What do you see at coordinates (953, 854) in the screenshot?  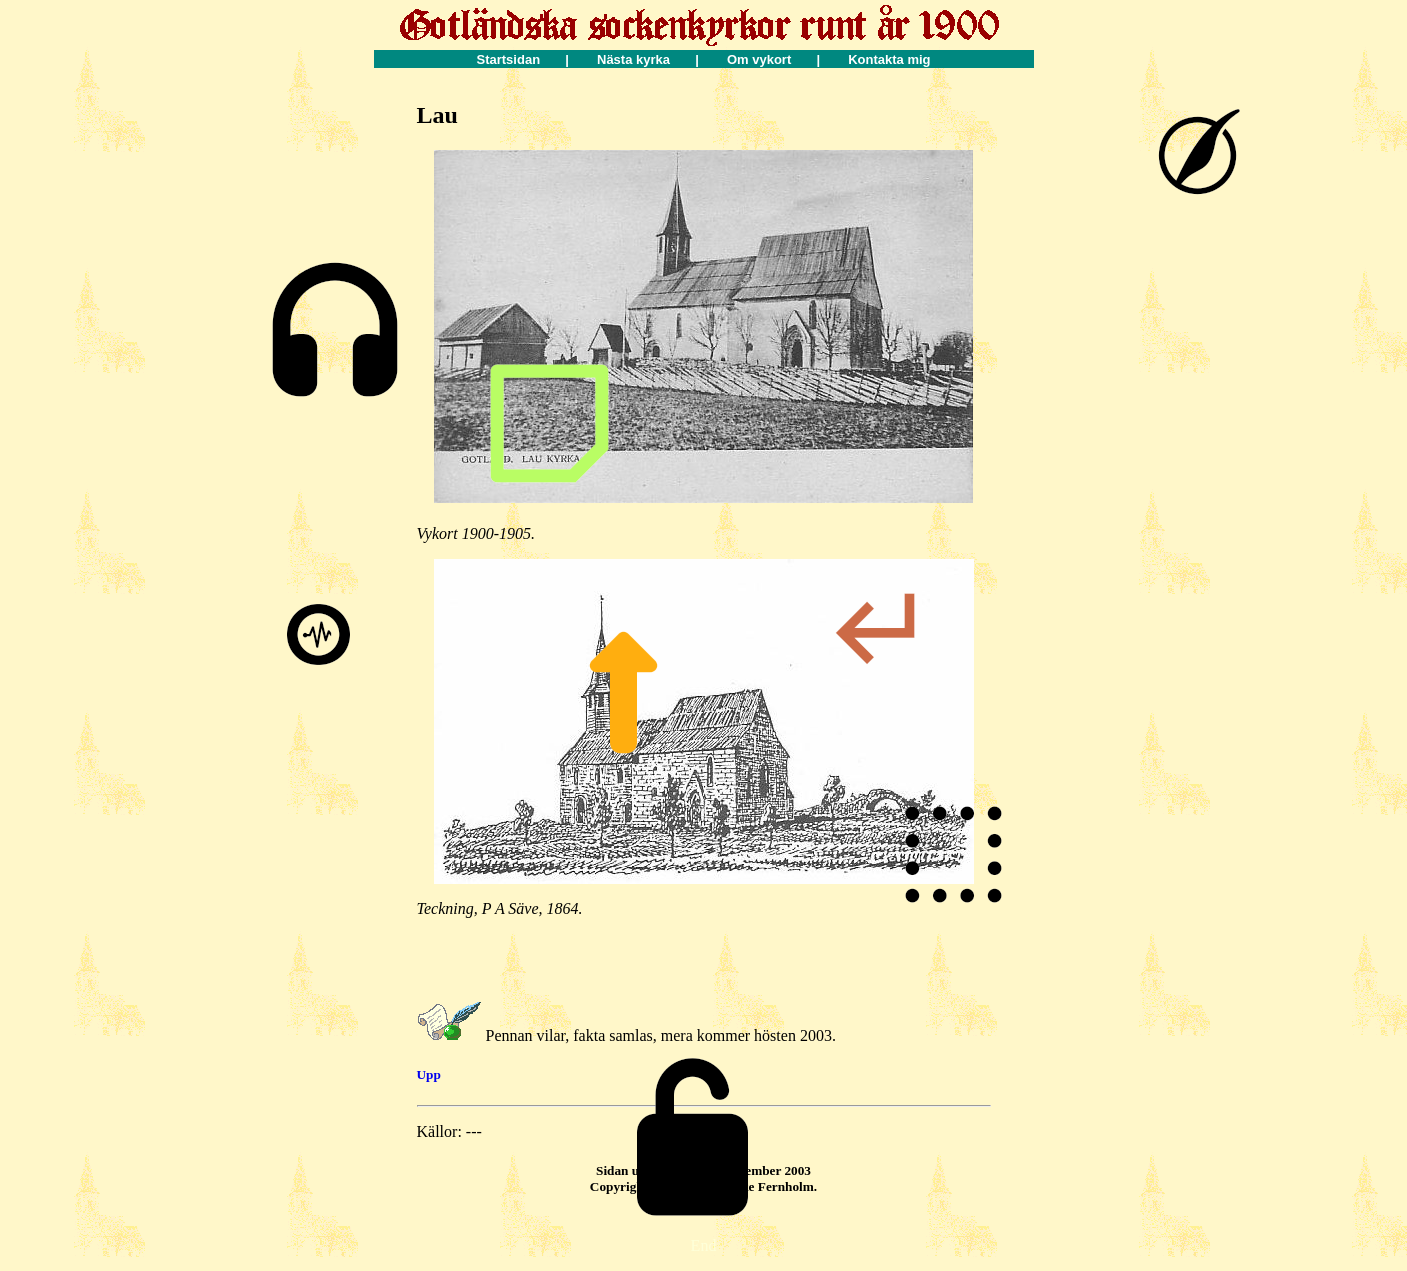 I see `remove all borders from selected cells` at bounding box center [953, 854].